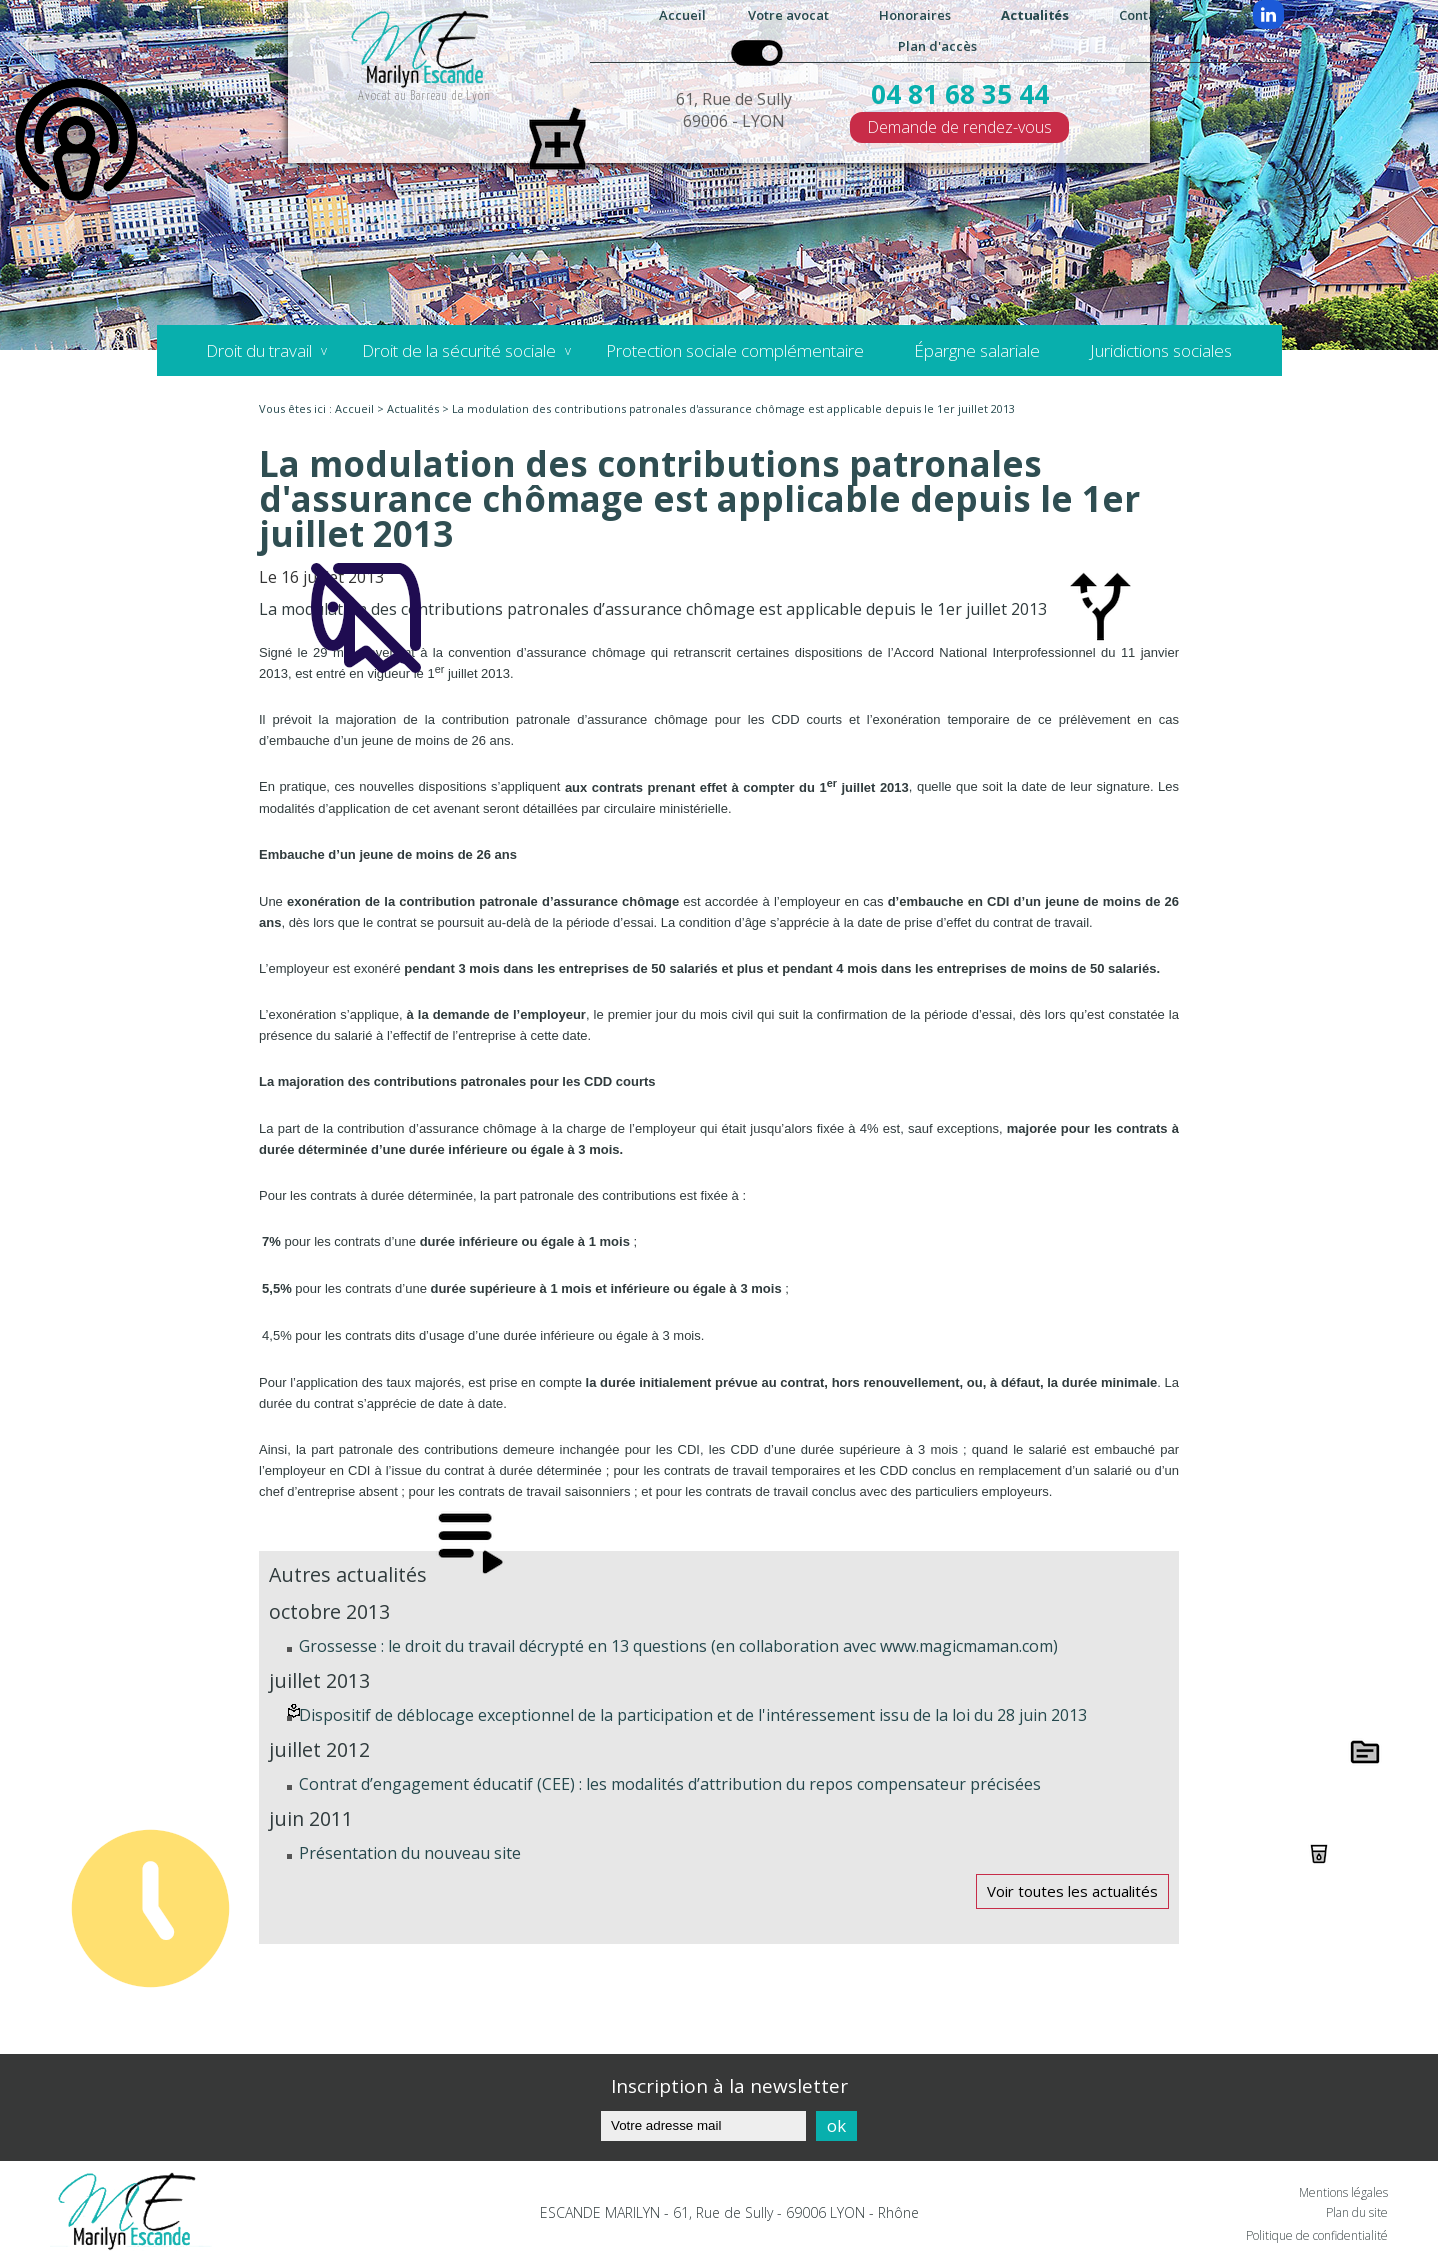  What do you see at coordinates (557, 141) in the screenshot?
I see `find nearby pharmacies` at bounding box center [557, 141].